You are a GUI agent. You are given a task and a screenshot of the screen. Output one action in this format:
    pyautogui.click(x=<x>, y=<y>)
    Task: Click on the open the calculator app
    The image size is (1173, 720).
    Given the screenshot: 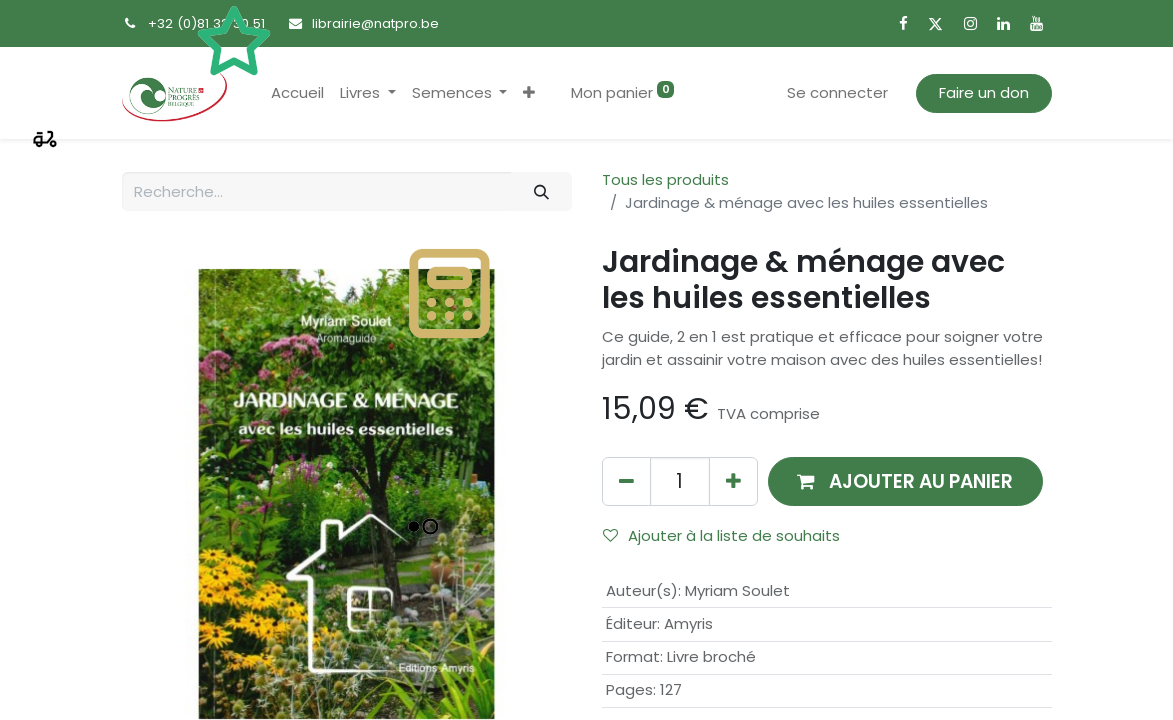 What is the action you would take?
    pyautogui.click(x=449, y=293)
    